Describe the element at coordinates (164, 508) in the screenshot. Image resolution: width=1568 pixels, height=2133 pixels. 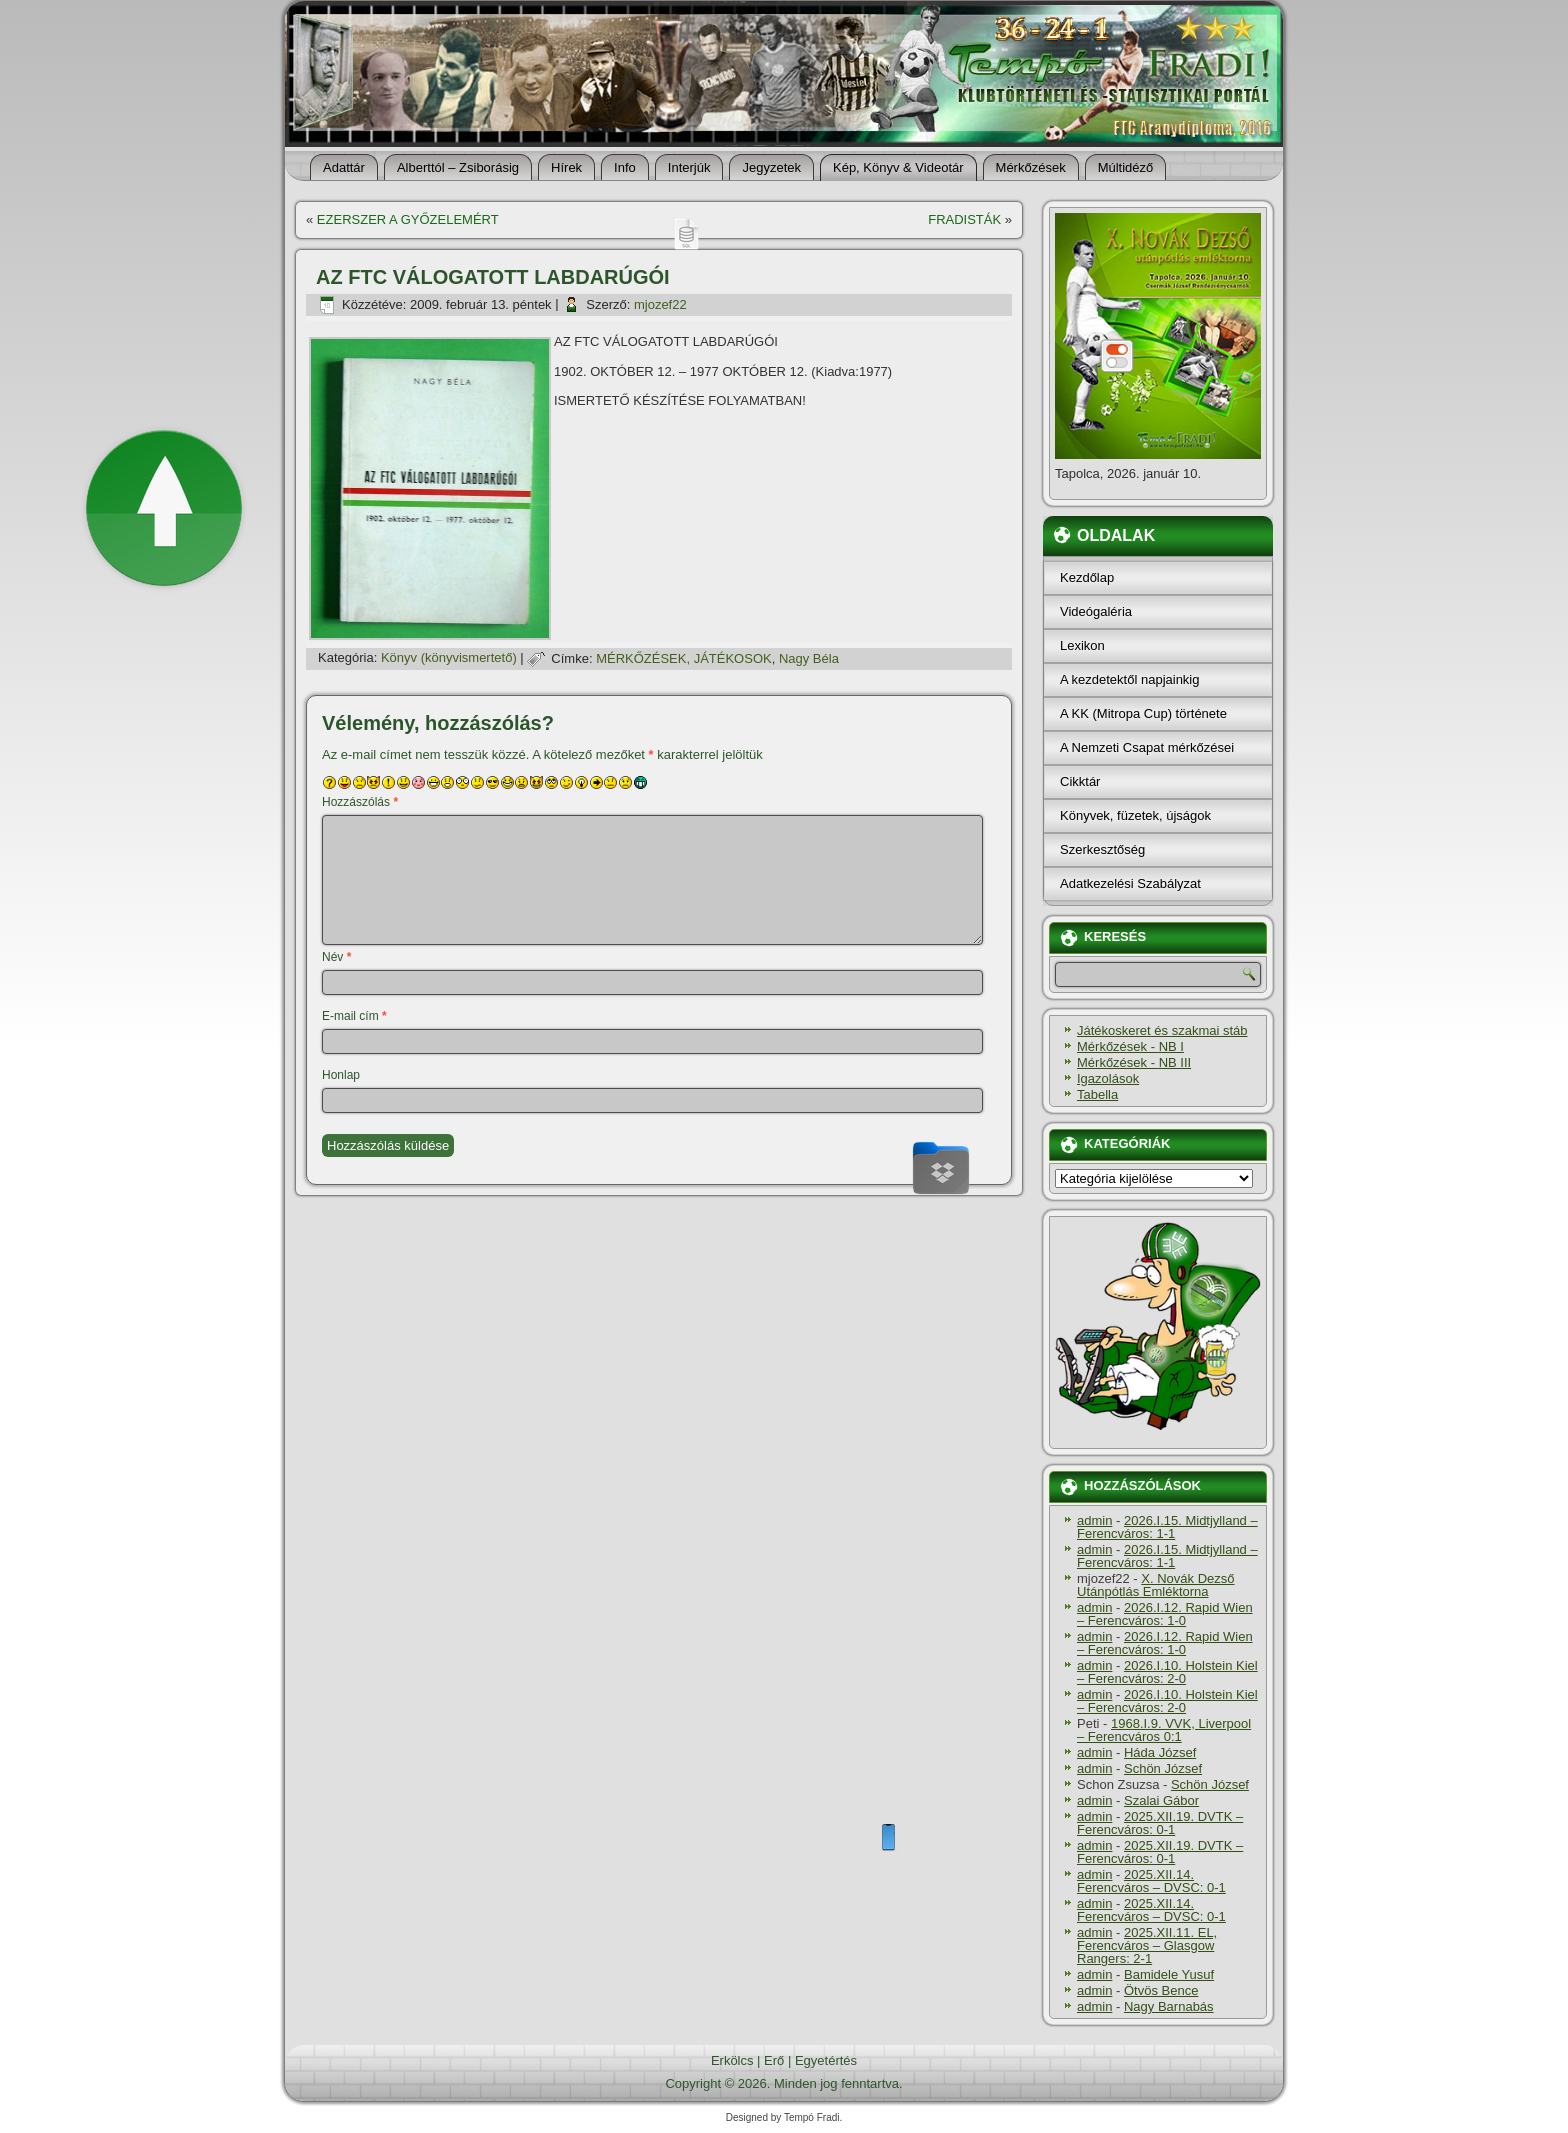
I see `indicates a software update is available` at that location.